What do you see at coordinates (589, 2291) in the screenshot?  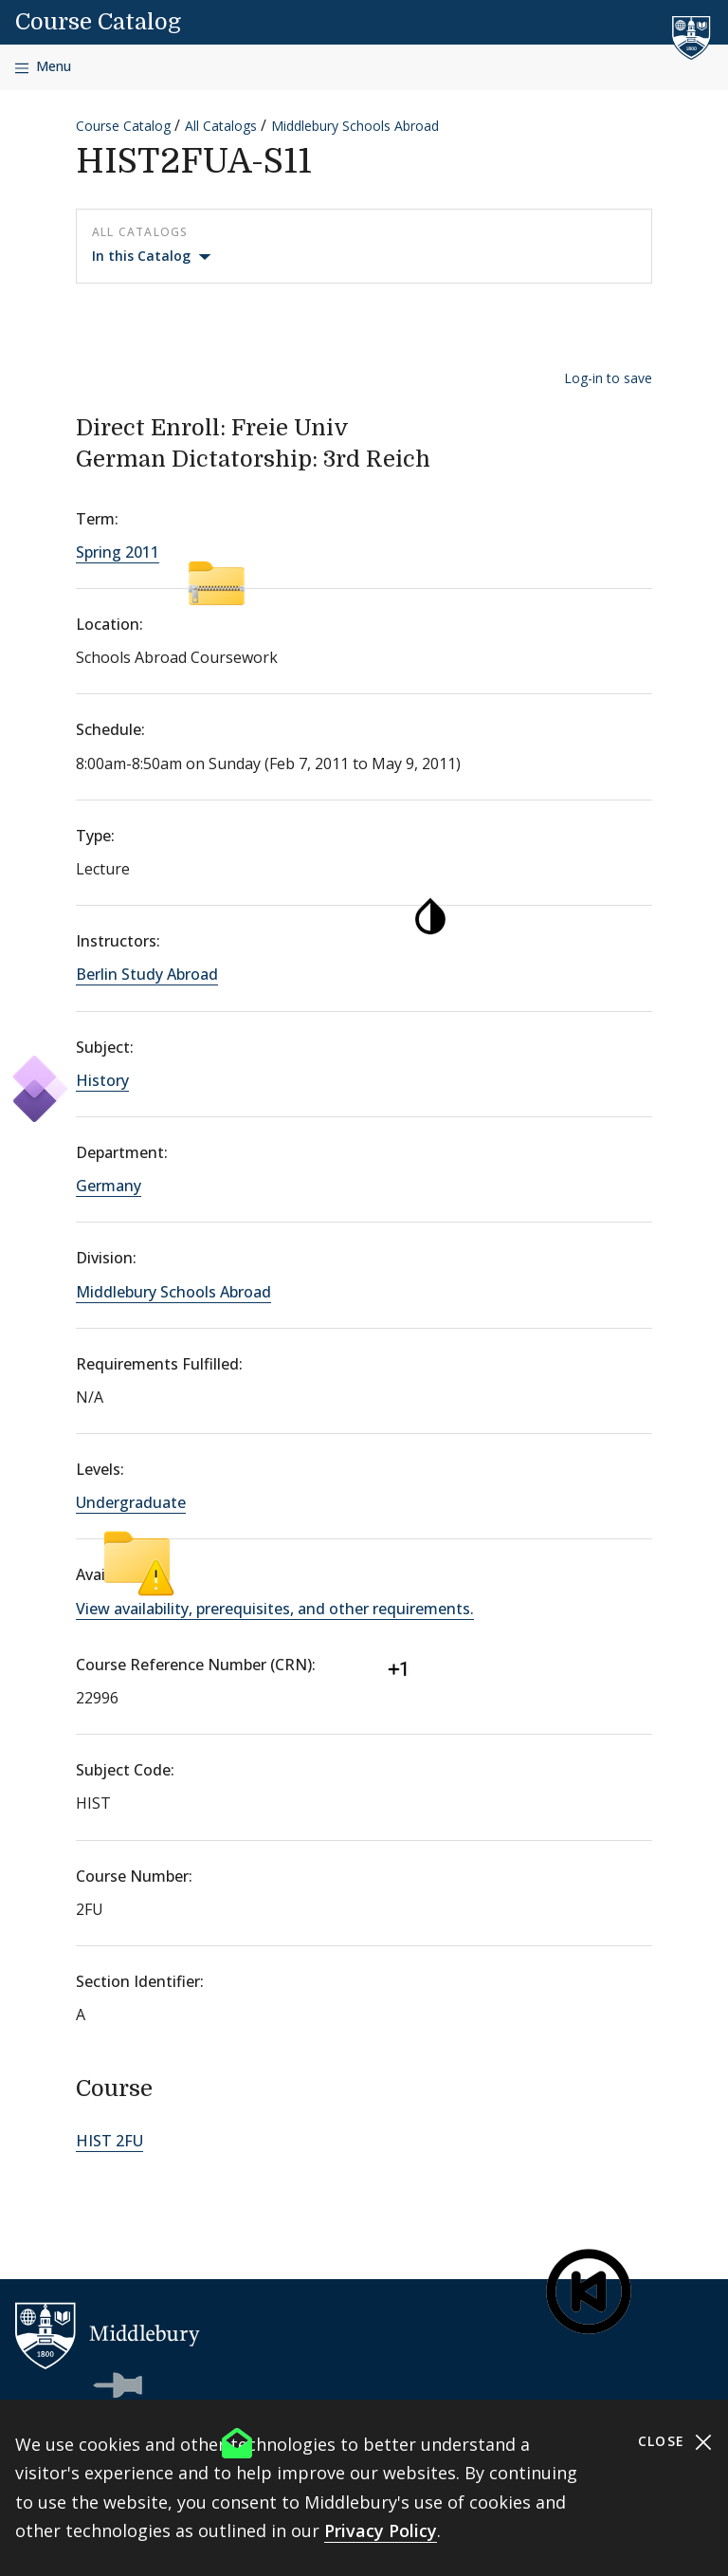 I see `skip to previous track` at bounding box center [589, 2291].